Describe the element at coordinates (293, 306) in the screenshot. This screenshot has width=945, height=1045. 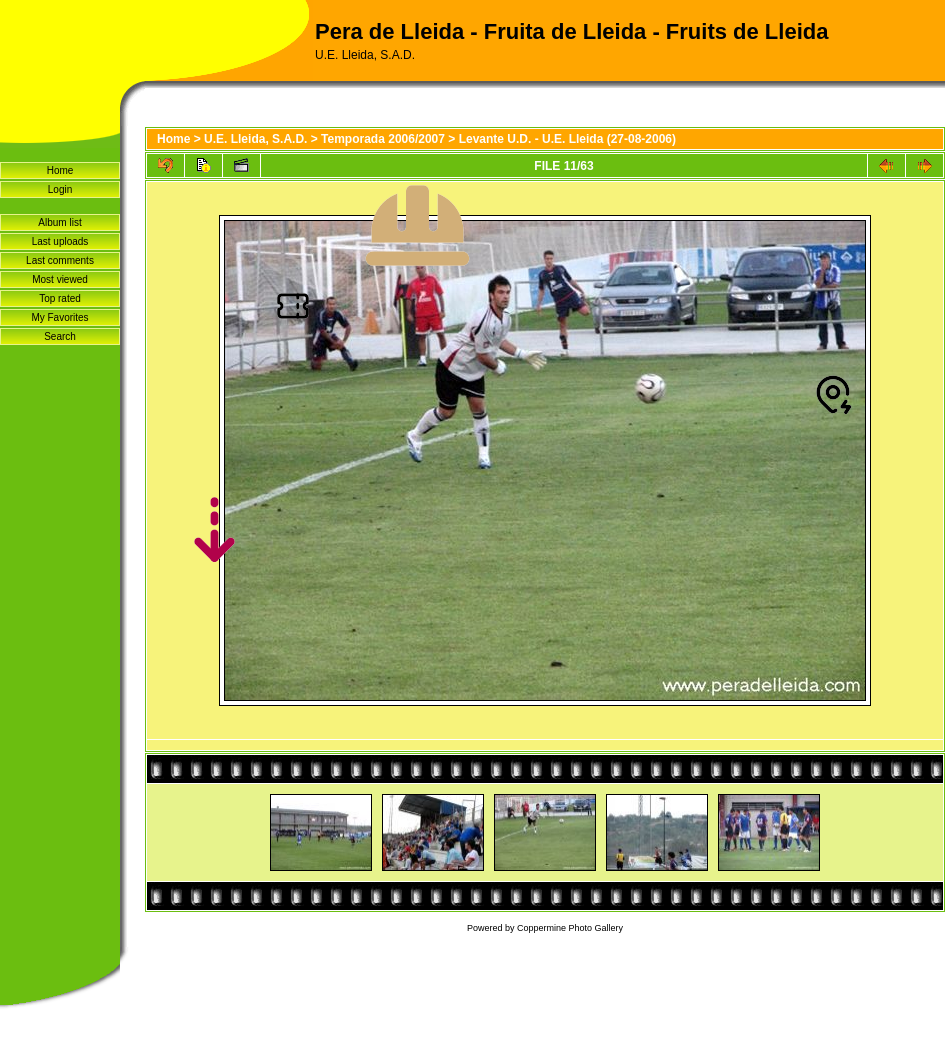
I see `view your tickets or passes` at that location.